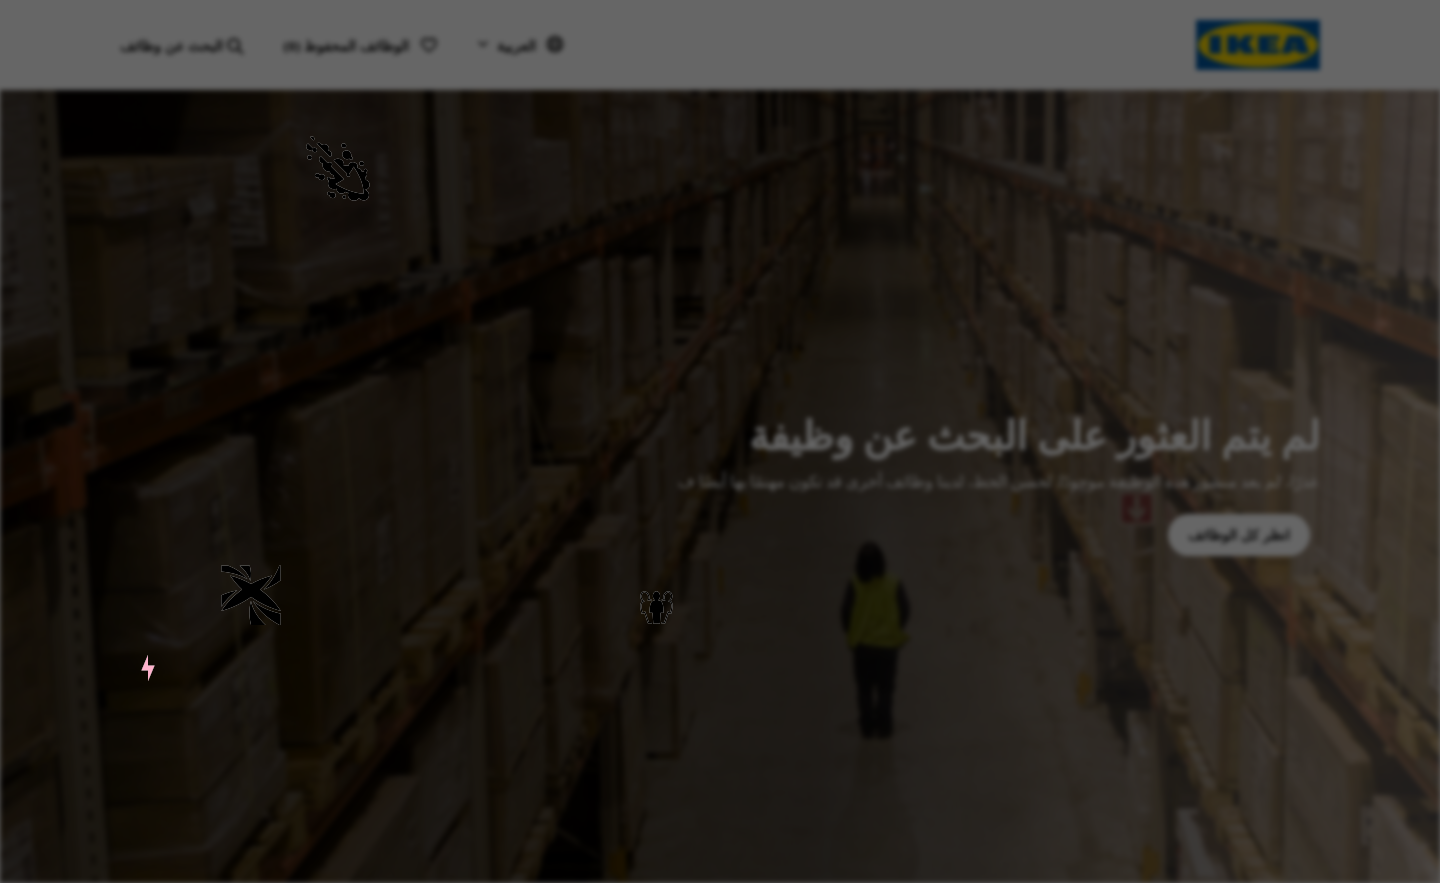  Describe the element at coordinates (656, 607) in the screenshot. I see `switch to multiplayer or team mode` at that location.